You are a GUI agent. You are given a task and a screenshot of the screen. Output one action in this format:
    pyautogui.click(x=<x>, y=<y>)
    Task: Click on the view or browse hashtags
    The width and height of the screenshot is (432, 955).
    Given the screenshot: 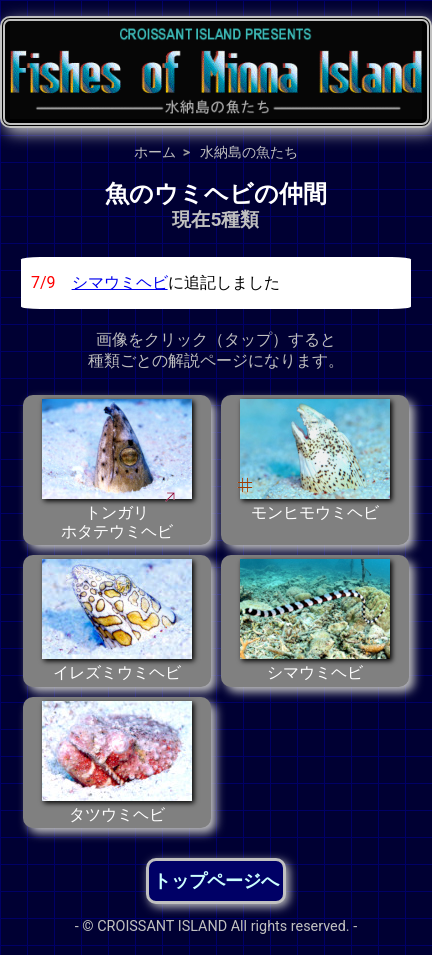 What is the action you would take?
    pyautogui.click(x=245, y=485)
    